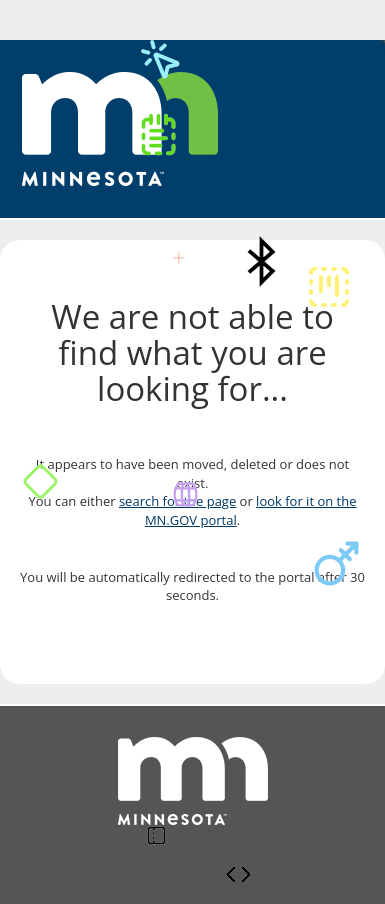 The width and height of the screenshot is (385, 904). What do you see at coordinates (40, 481) in the screenshot?
I see `indicates premium or VIP membership status` at bounding box center [40, 481].